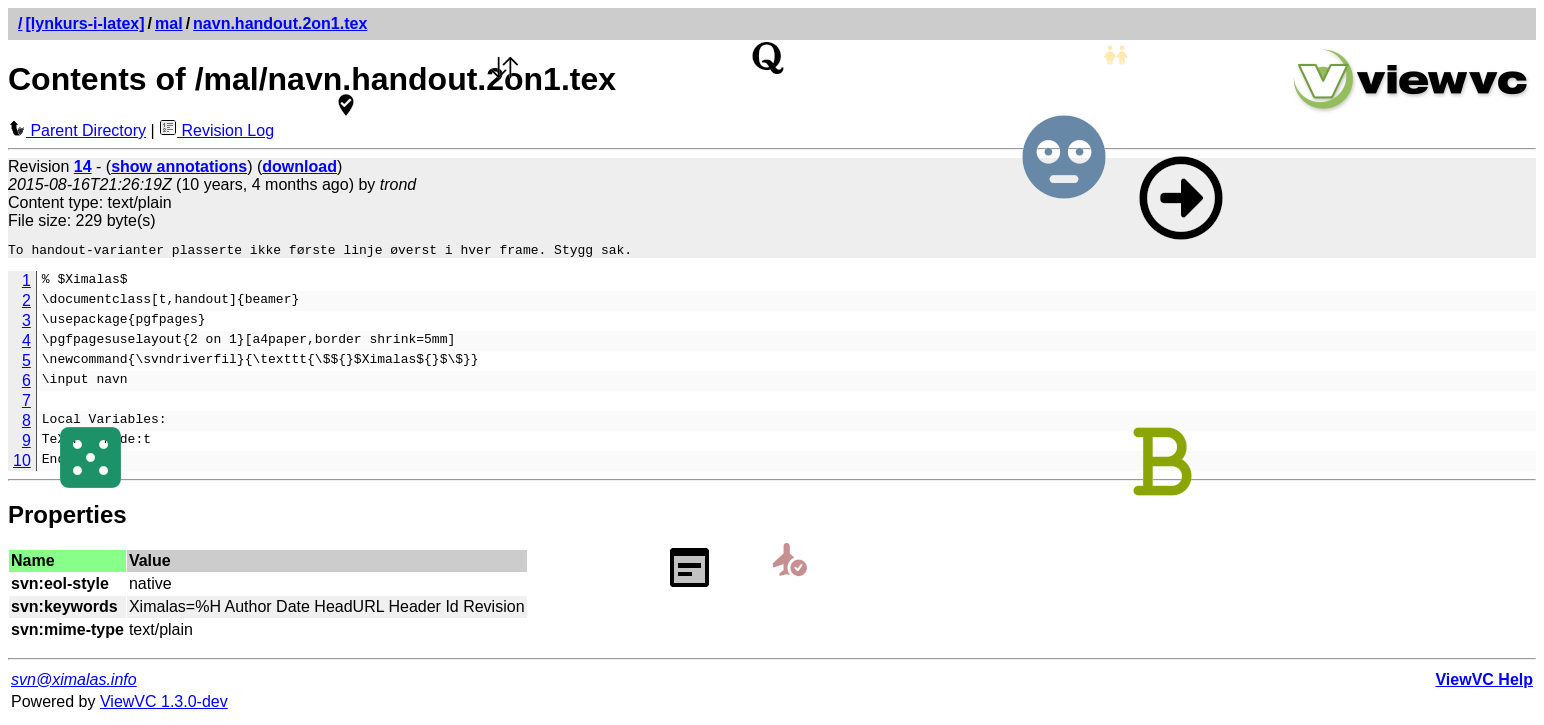 This screenshot has height=725, width=1544. Describe the element at coordinates (346, 105) in the screenshot. I see `confirm or select a location` at that location.